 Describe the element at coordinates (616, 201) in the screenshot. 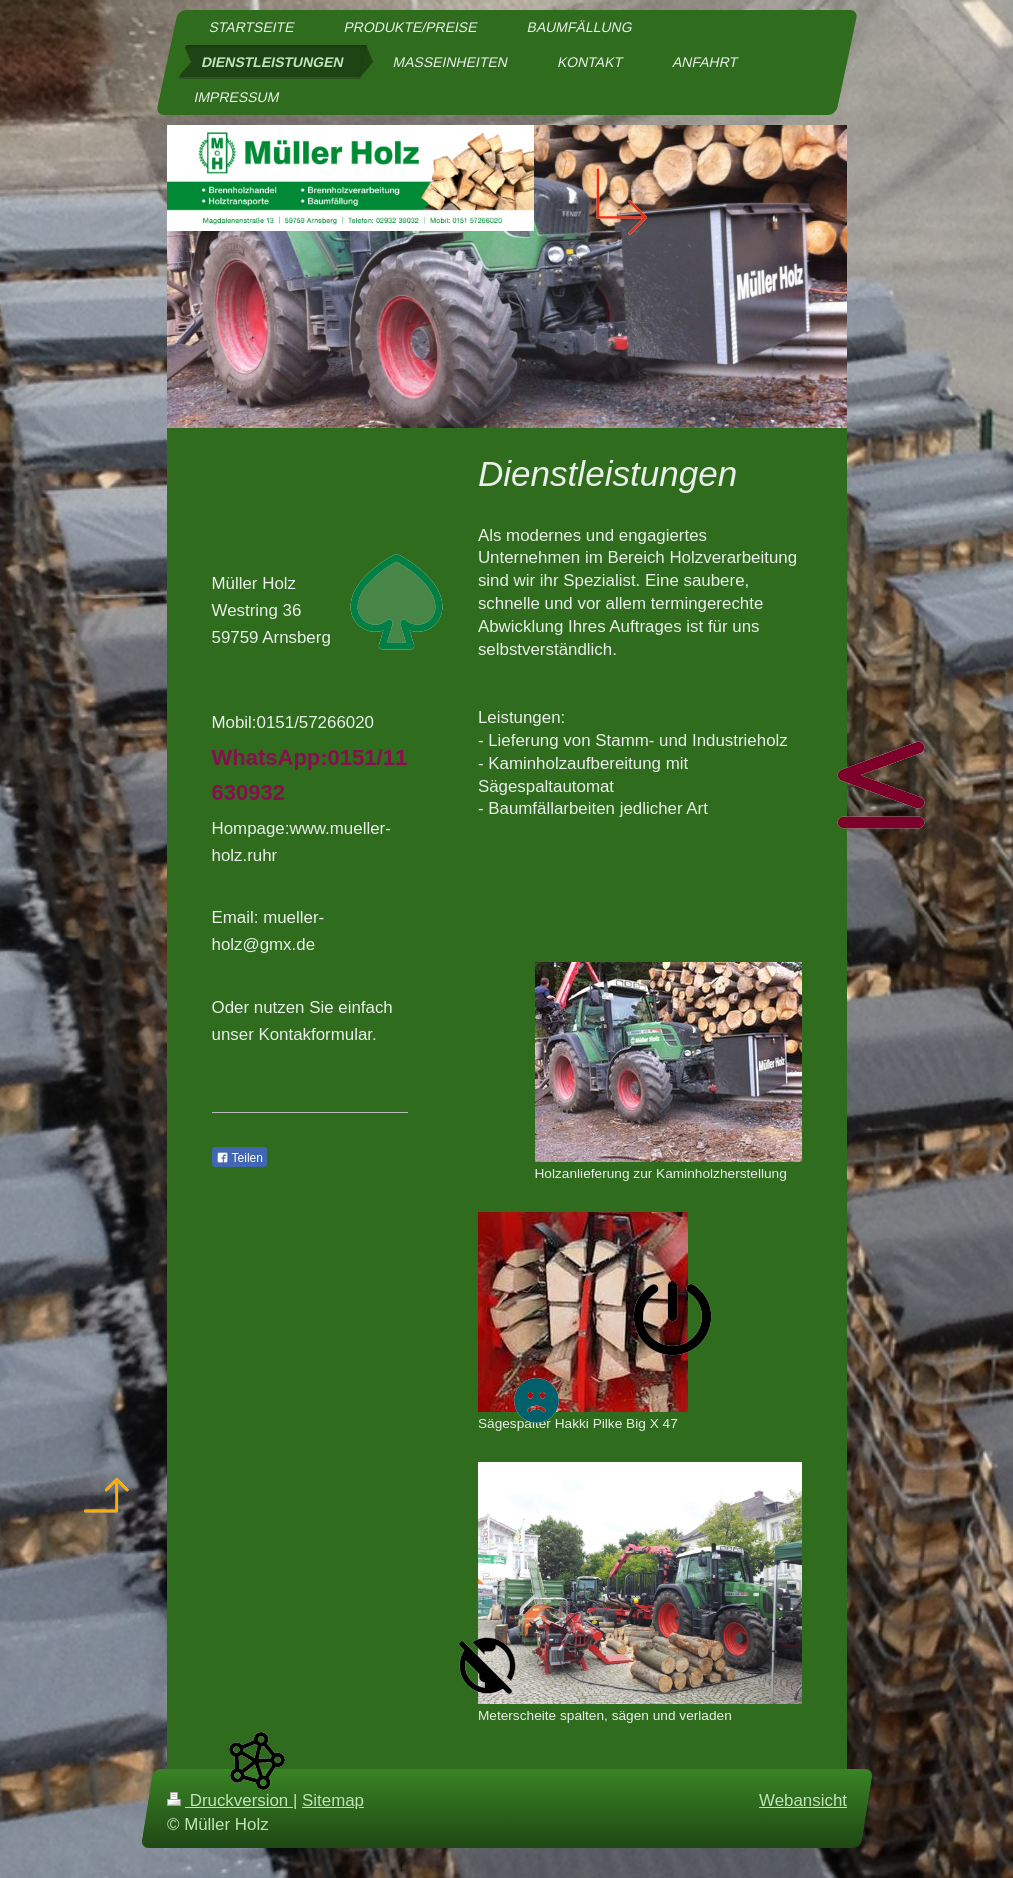

I see `move item down and to the right` at that location.